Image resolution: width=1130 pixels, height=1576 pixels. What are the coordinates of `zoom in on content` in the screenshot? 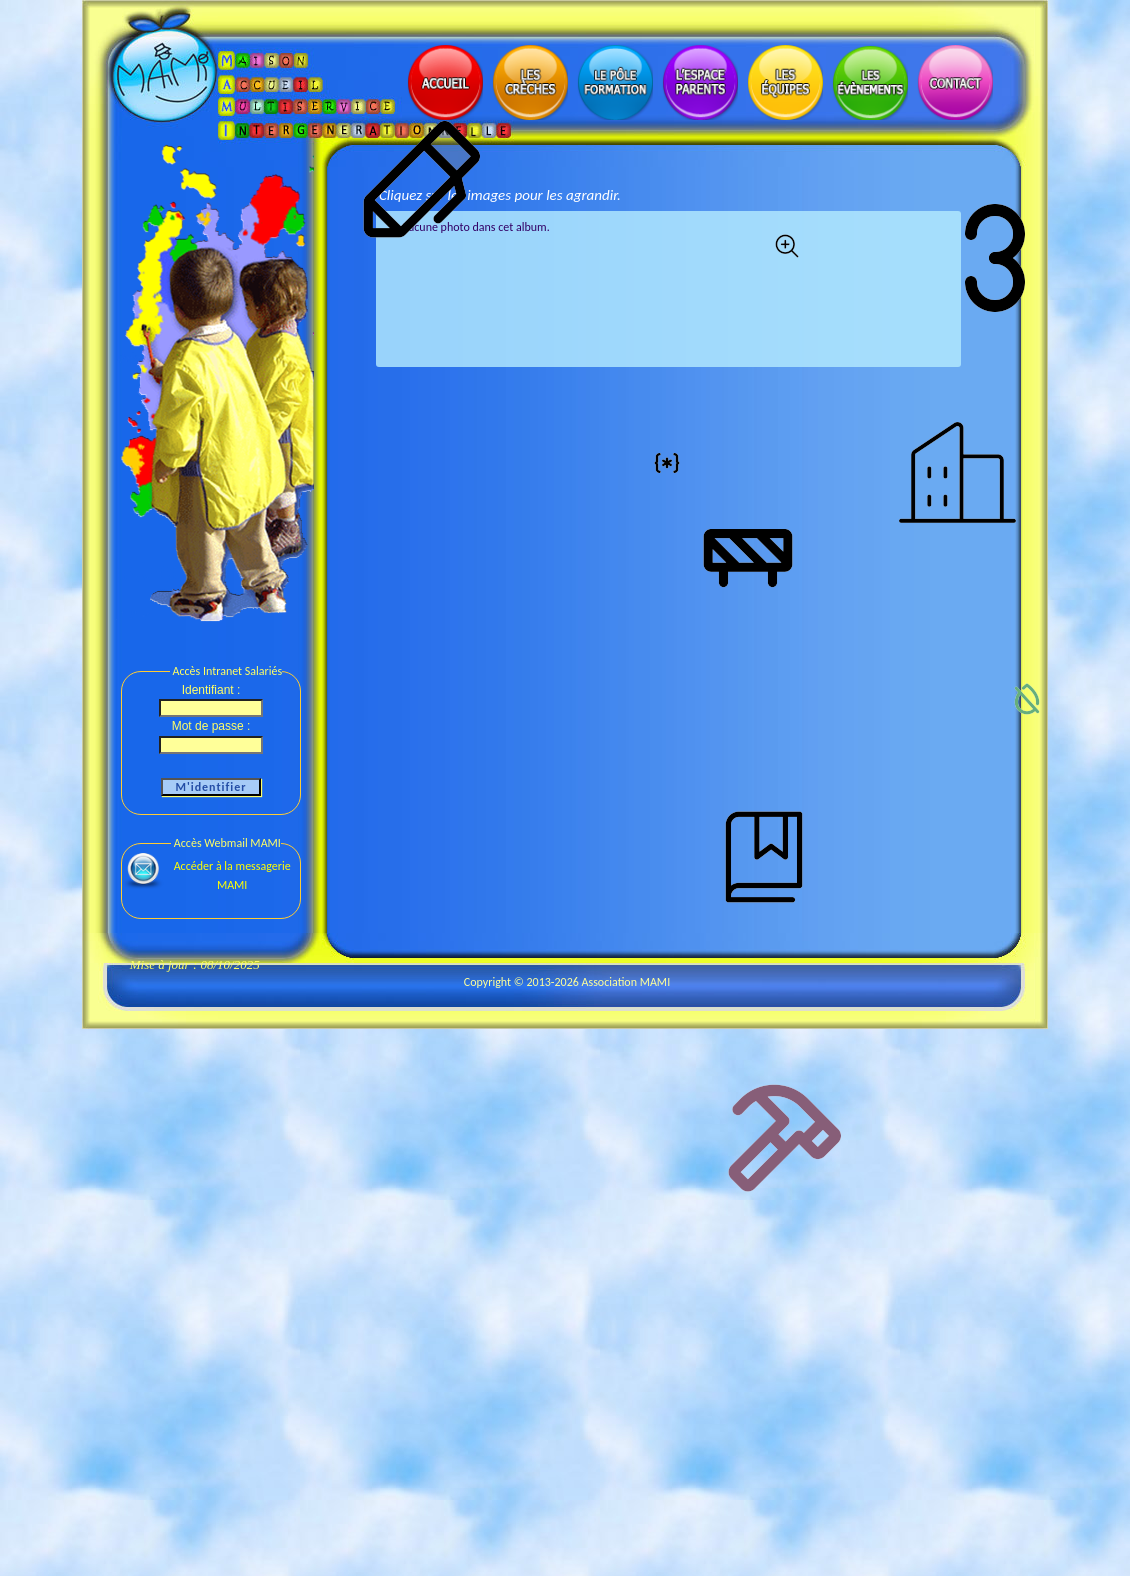 It's located at (787, 246).